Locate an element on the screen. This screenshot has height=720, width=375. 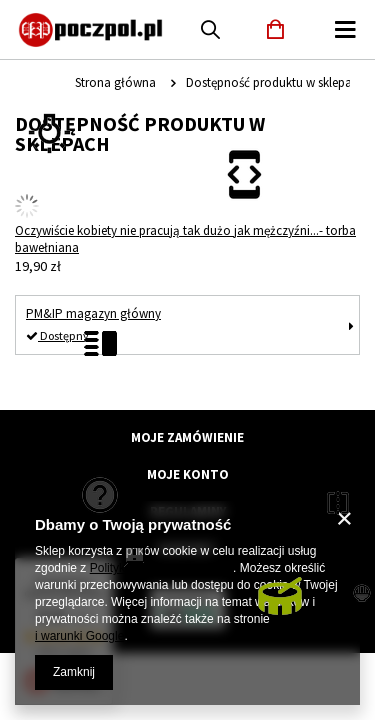
view important announcements or alerts is located at coordinates (134, 556).